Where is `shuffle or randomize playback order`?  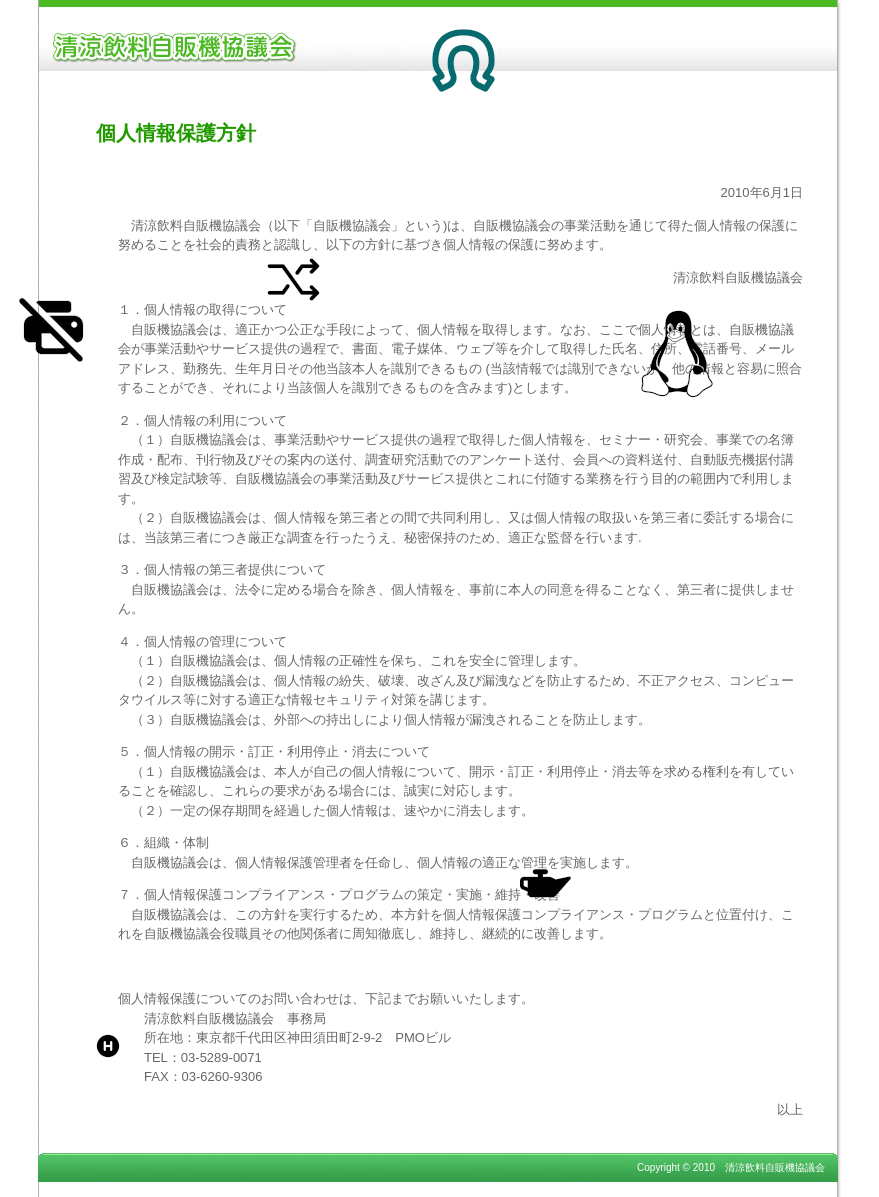 shuffle or randomize playback order is located at coordinates (292, 279).